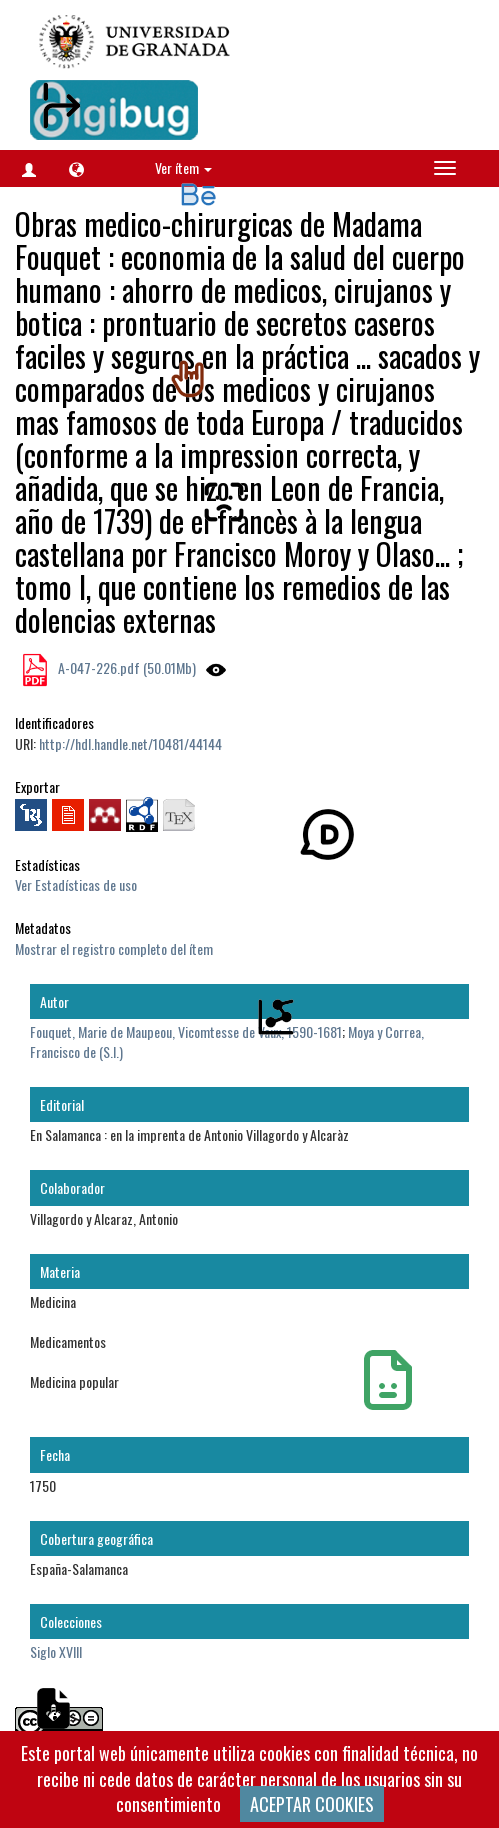 The width and height of the screenshot is (499, 1828). What do you see at coordinates (224, 502) in the screenshot?
I see `face id authentication failed` at bounding box center [224, 502].